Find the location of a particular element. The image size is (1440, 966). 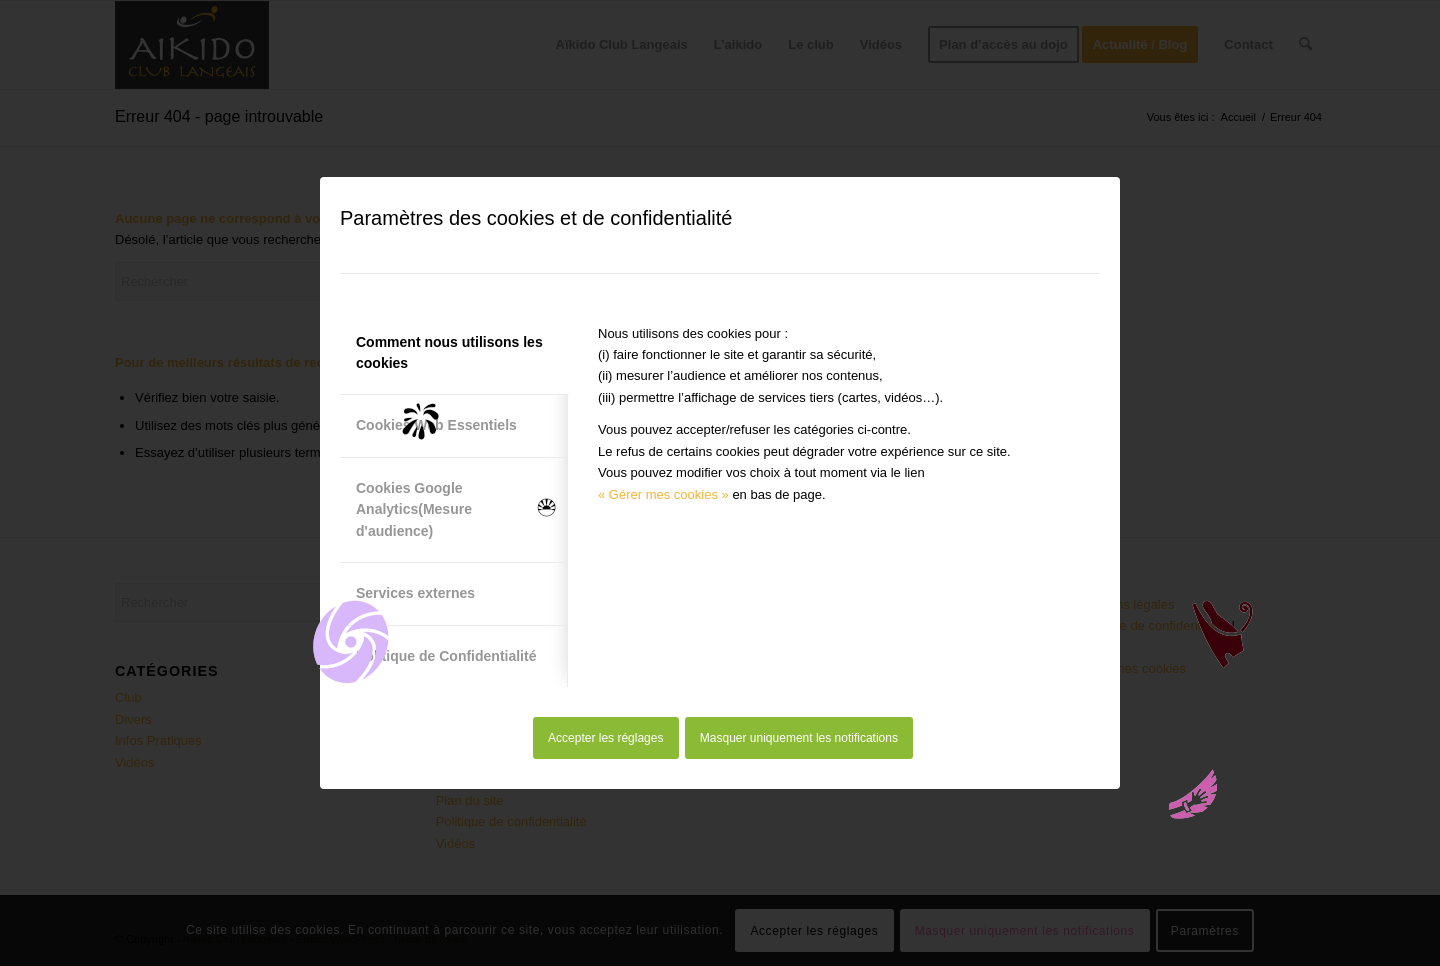

indicates a splash effect or liquid spill in gameplay is located at coordinates (420, 421).